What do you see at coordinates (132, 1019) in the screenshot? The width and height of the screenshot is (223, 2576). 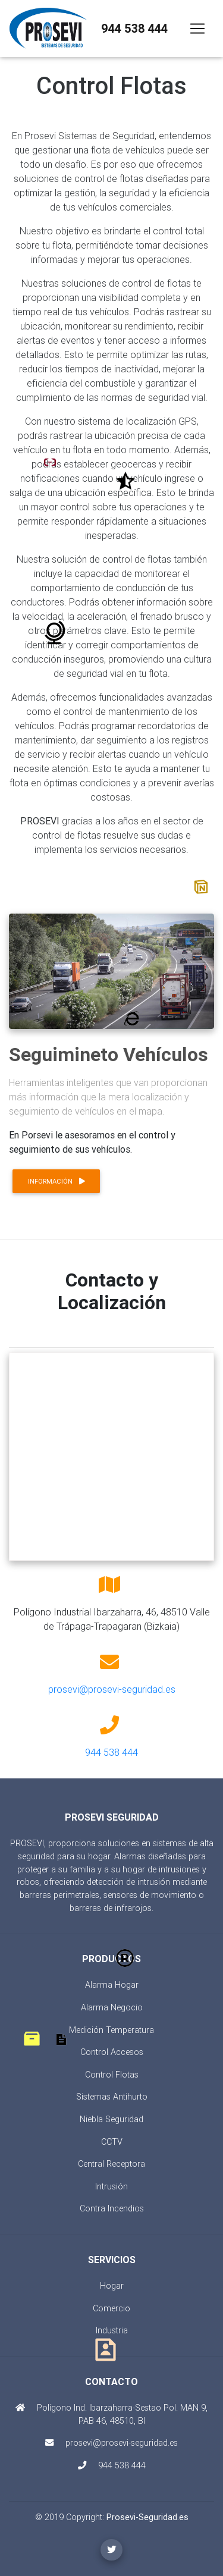 I see `open link in internet explorer` at bounding box center [132, 1019].